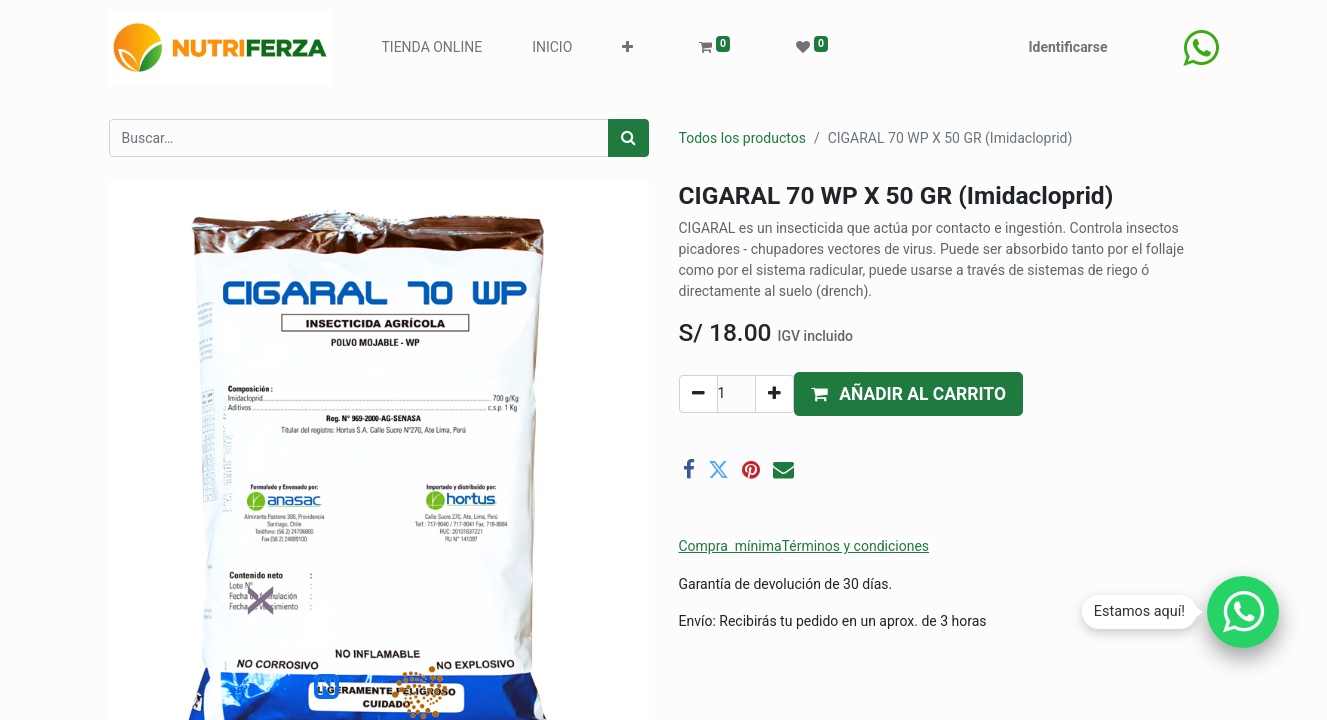  Describe the element at coordinates (326, 686) in the screenshot. I see `nativescript app or framework logo` at that location.